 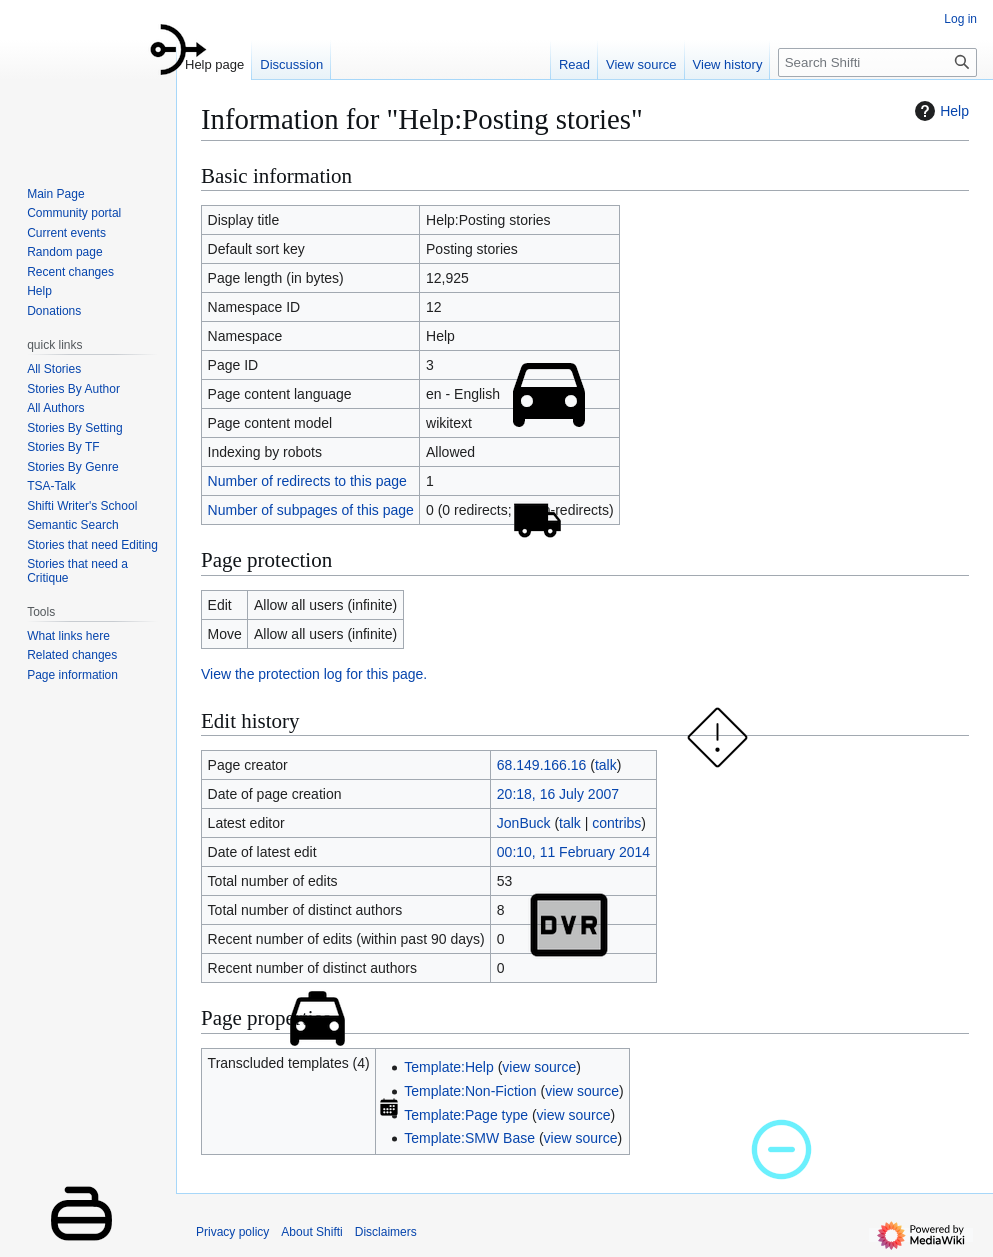 What do you see at coordinates (537, 520) in the screenshot?
I see `track your delivery status` at bounding box center [537, 520].